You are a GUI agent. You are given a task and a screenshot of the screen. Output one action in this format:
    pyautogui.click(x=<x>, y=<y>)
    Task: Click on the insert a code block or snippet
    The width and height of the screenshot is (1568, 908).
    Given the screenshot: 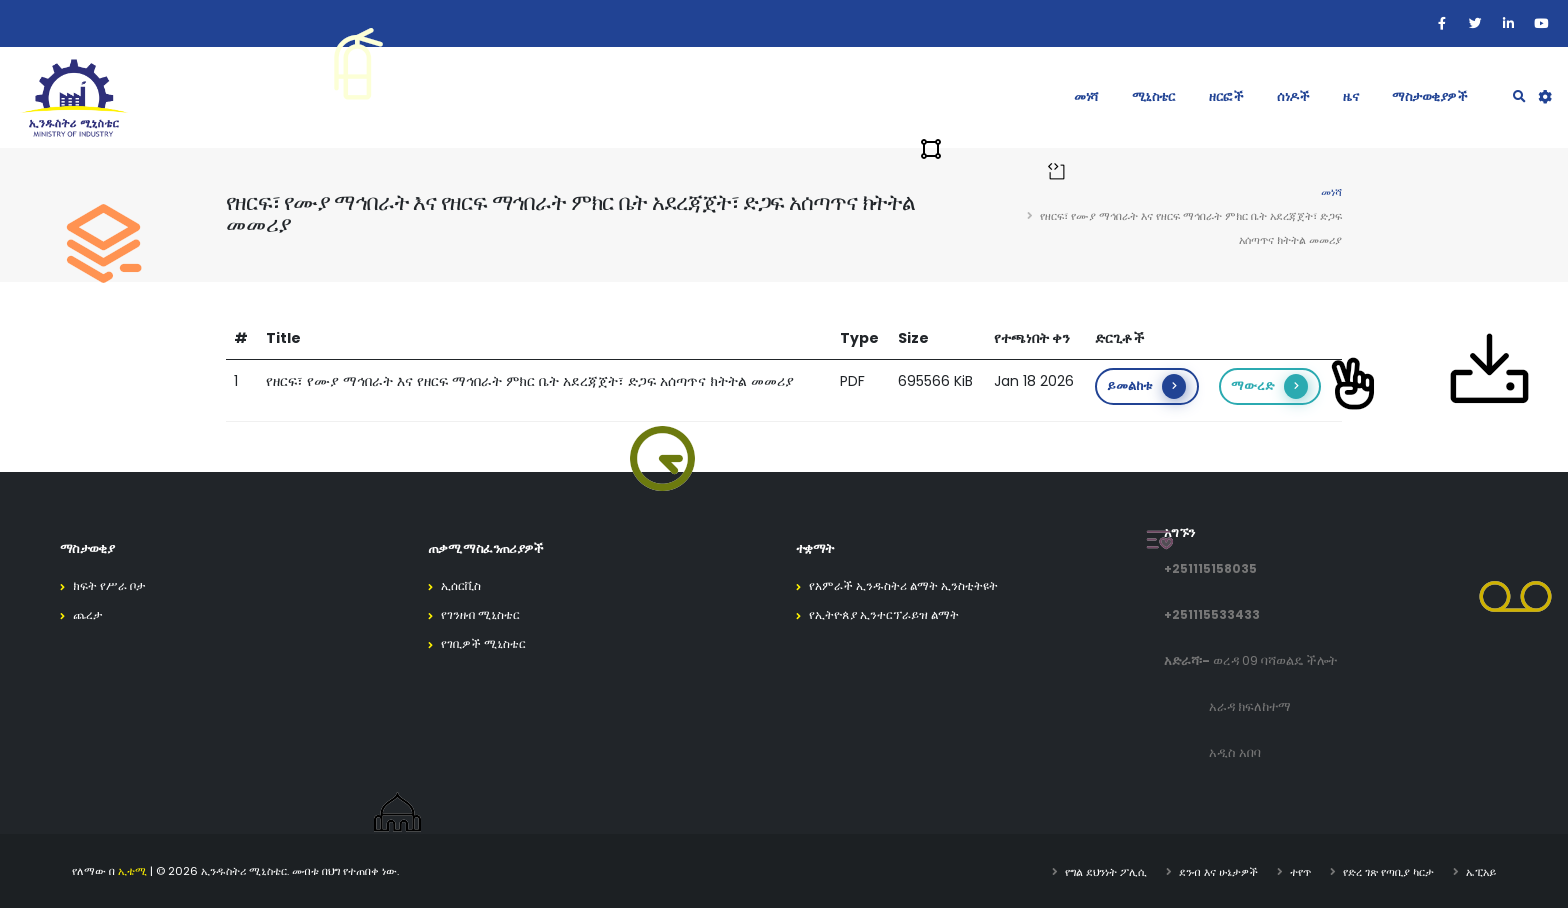 What is the action you would take?
    pyautogui.click(x=1057, y=172)
    